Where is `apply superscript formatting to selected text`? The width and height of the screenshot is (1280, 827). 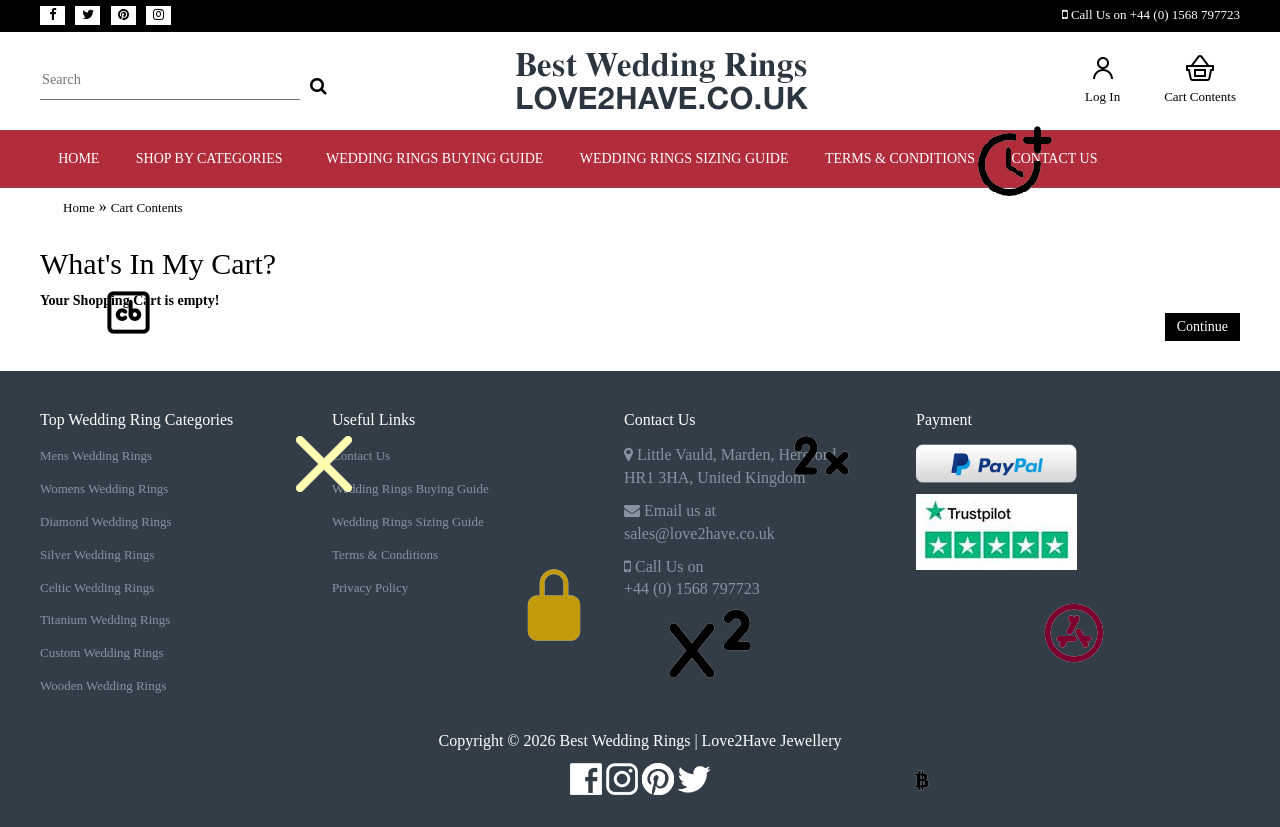
apply superscript formatting to selected text is located at coordinates (705, 650).